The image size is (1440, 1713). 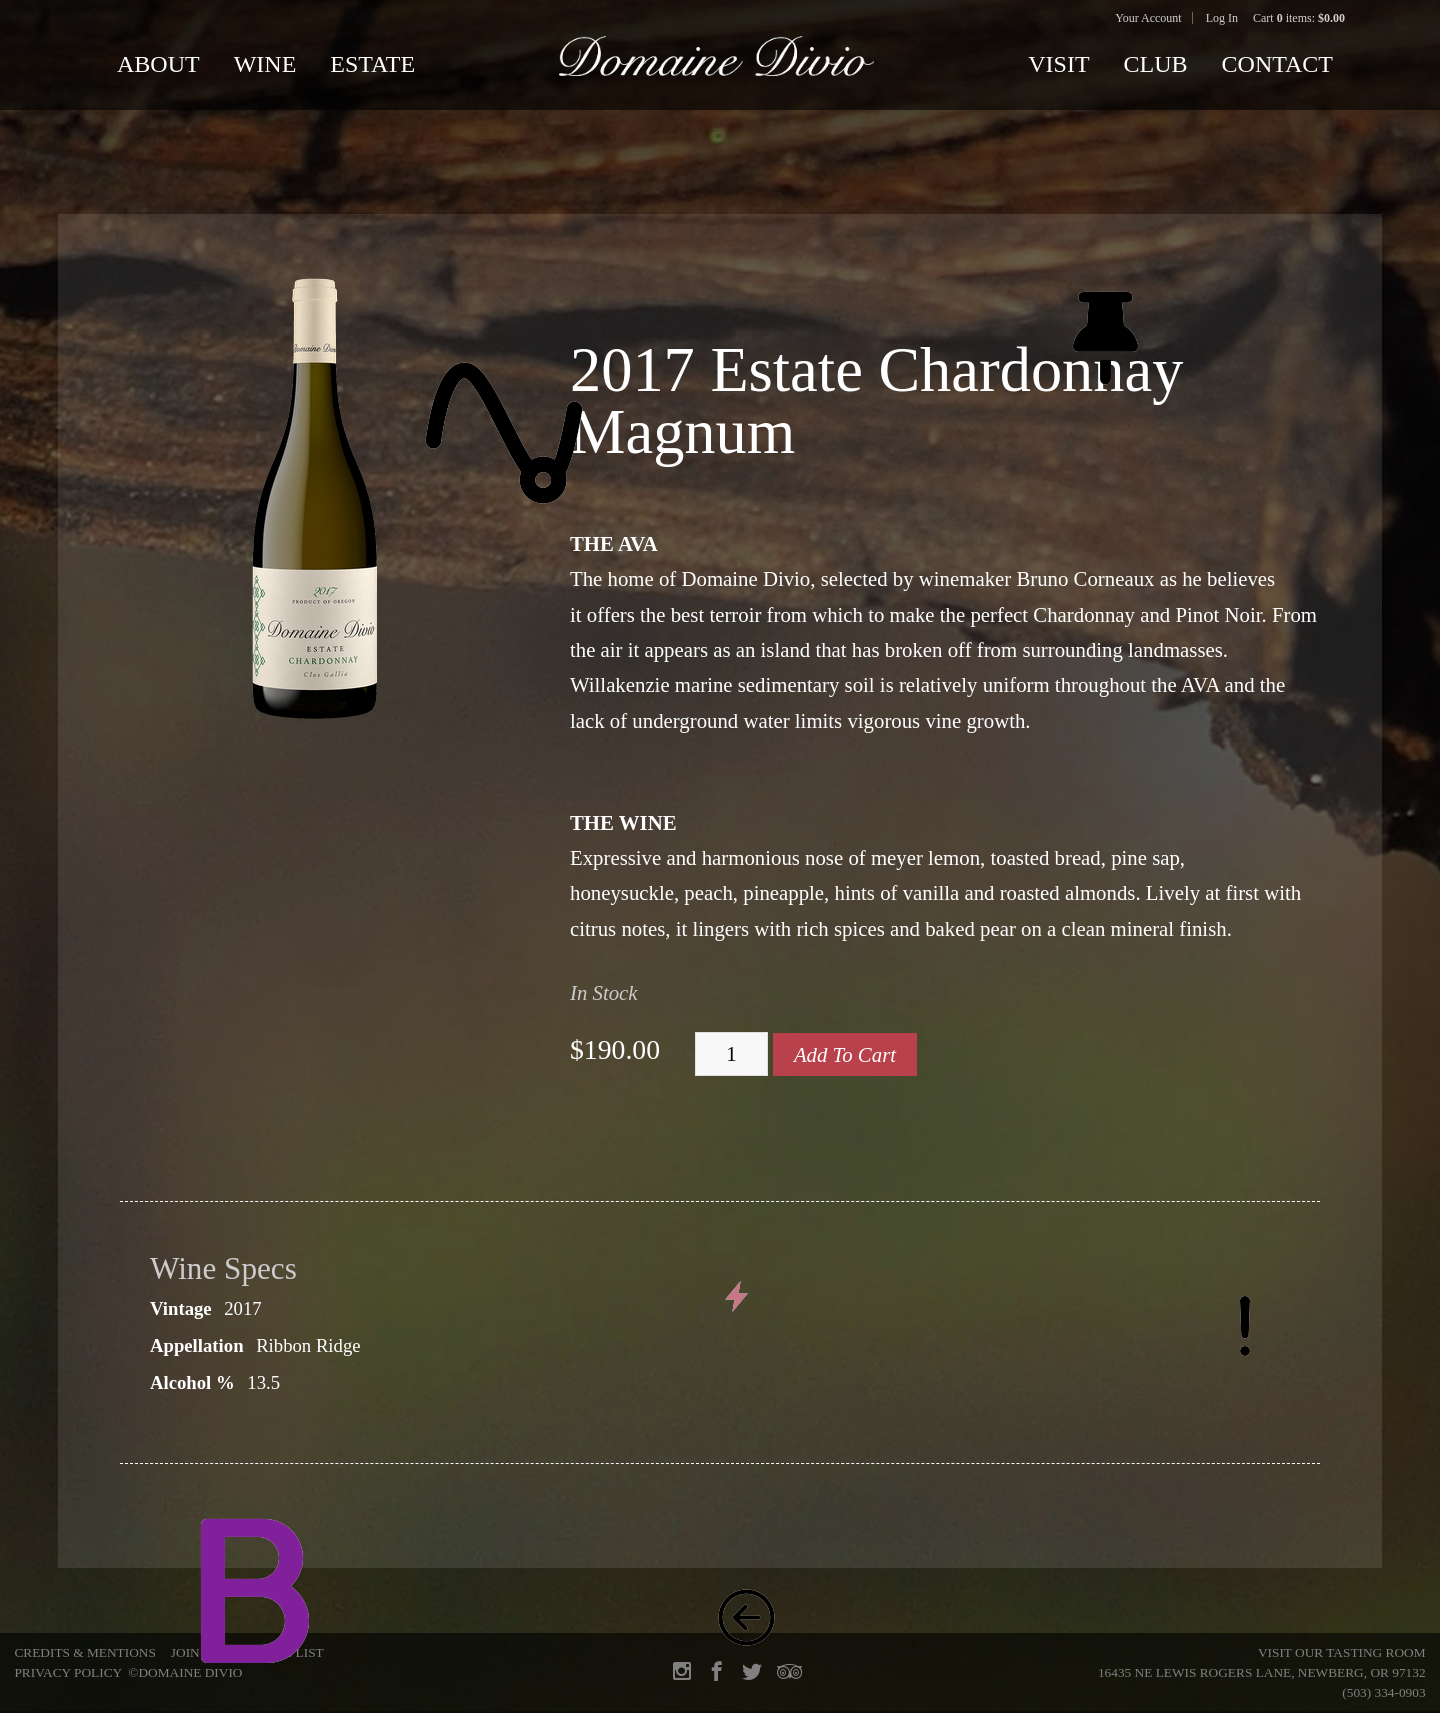 I want to click on toggle camera flash on or off, so click(x=736, y=1296).